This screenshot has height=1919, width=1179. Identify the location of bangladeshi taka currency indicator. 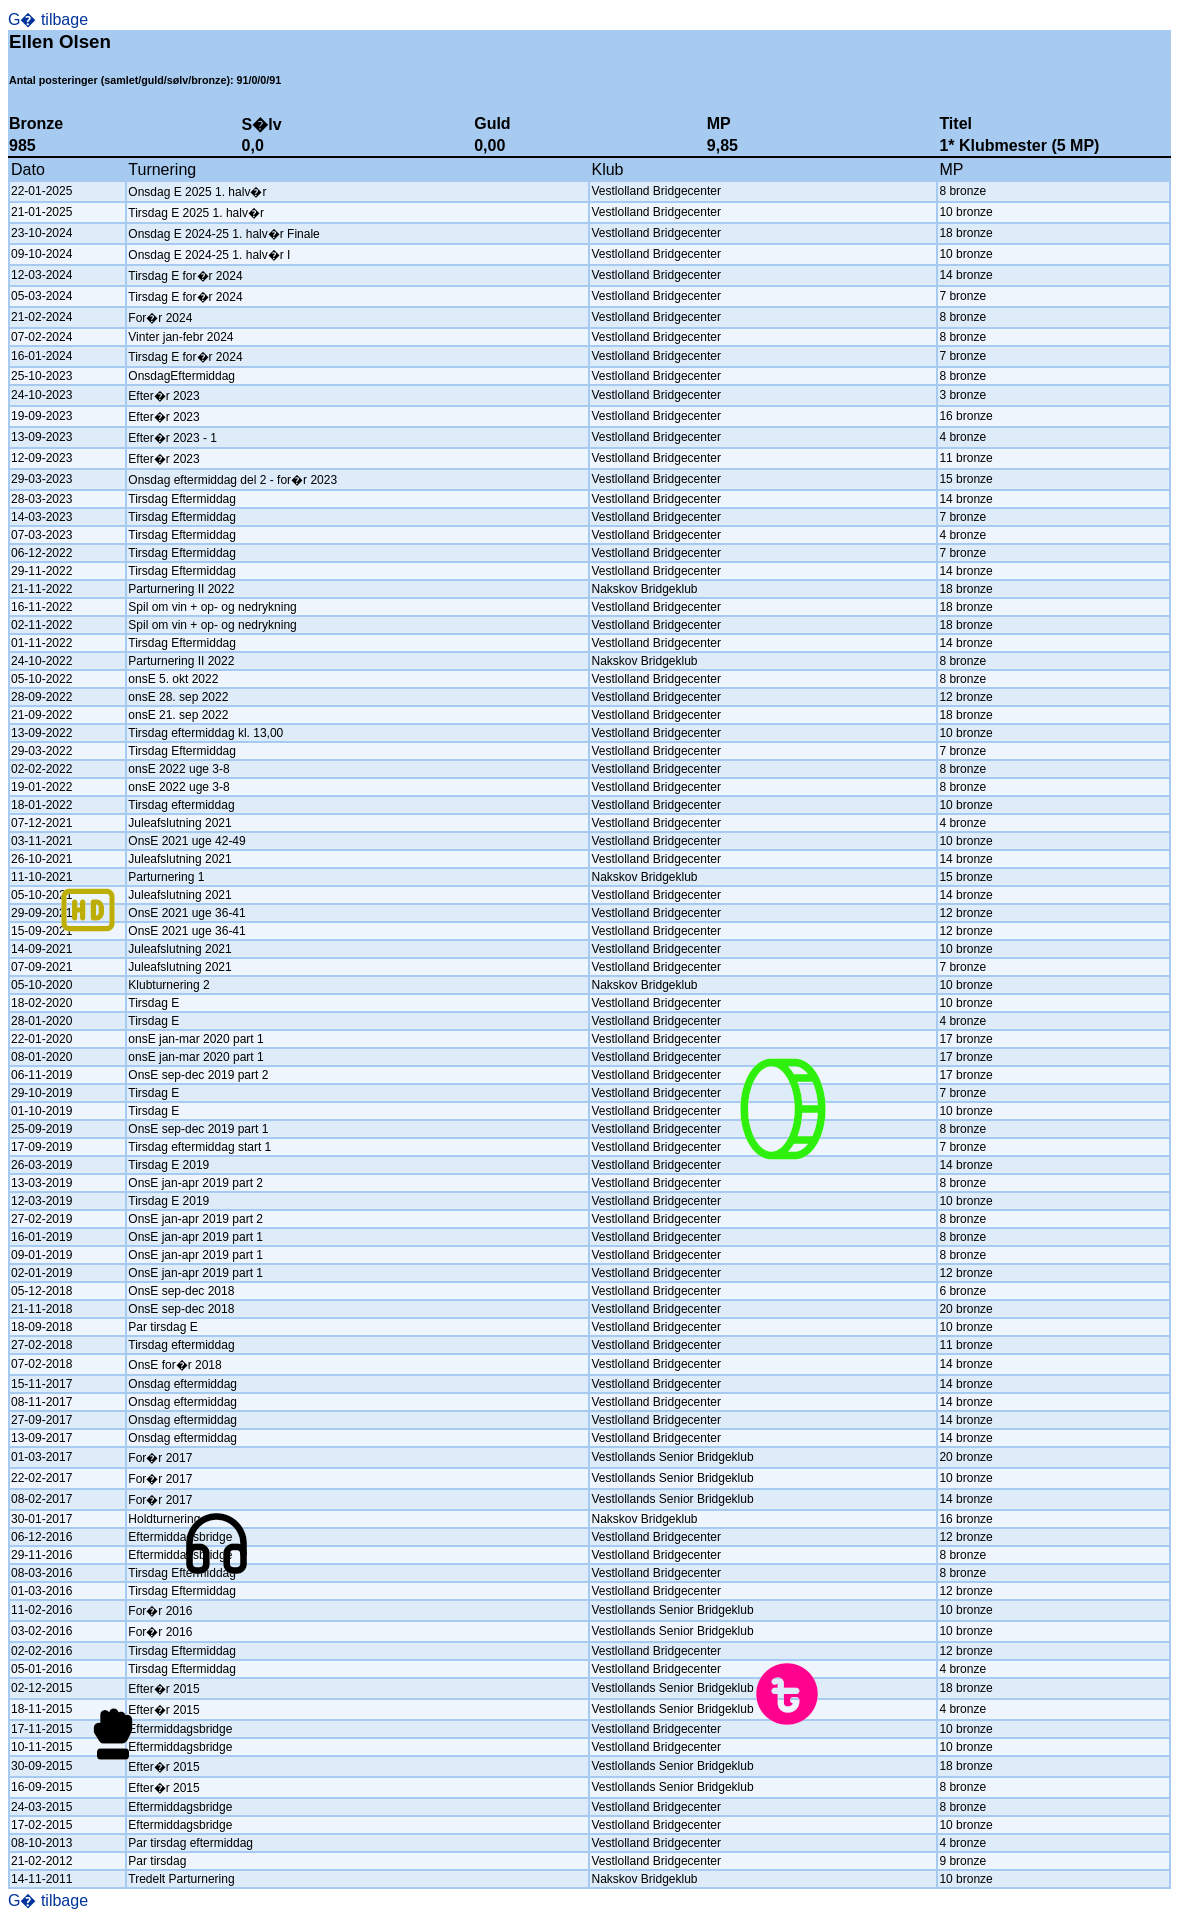
(787, 1694).